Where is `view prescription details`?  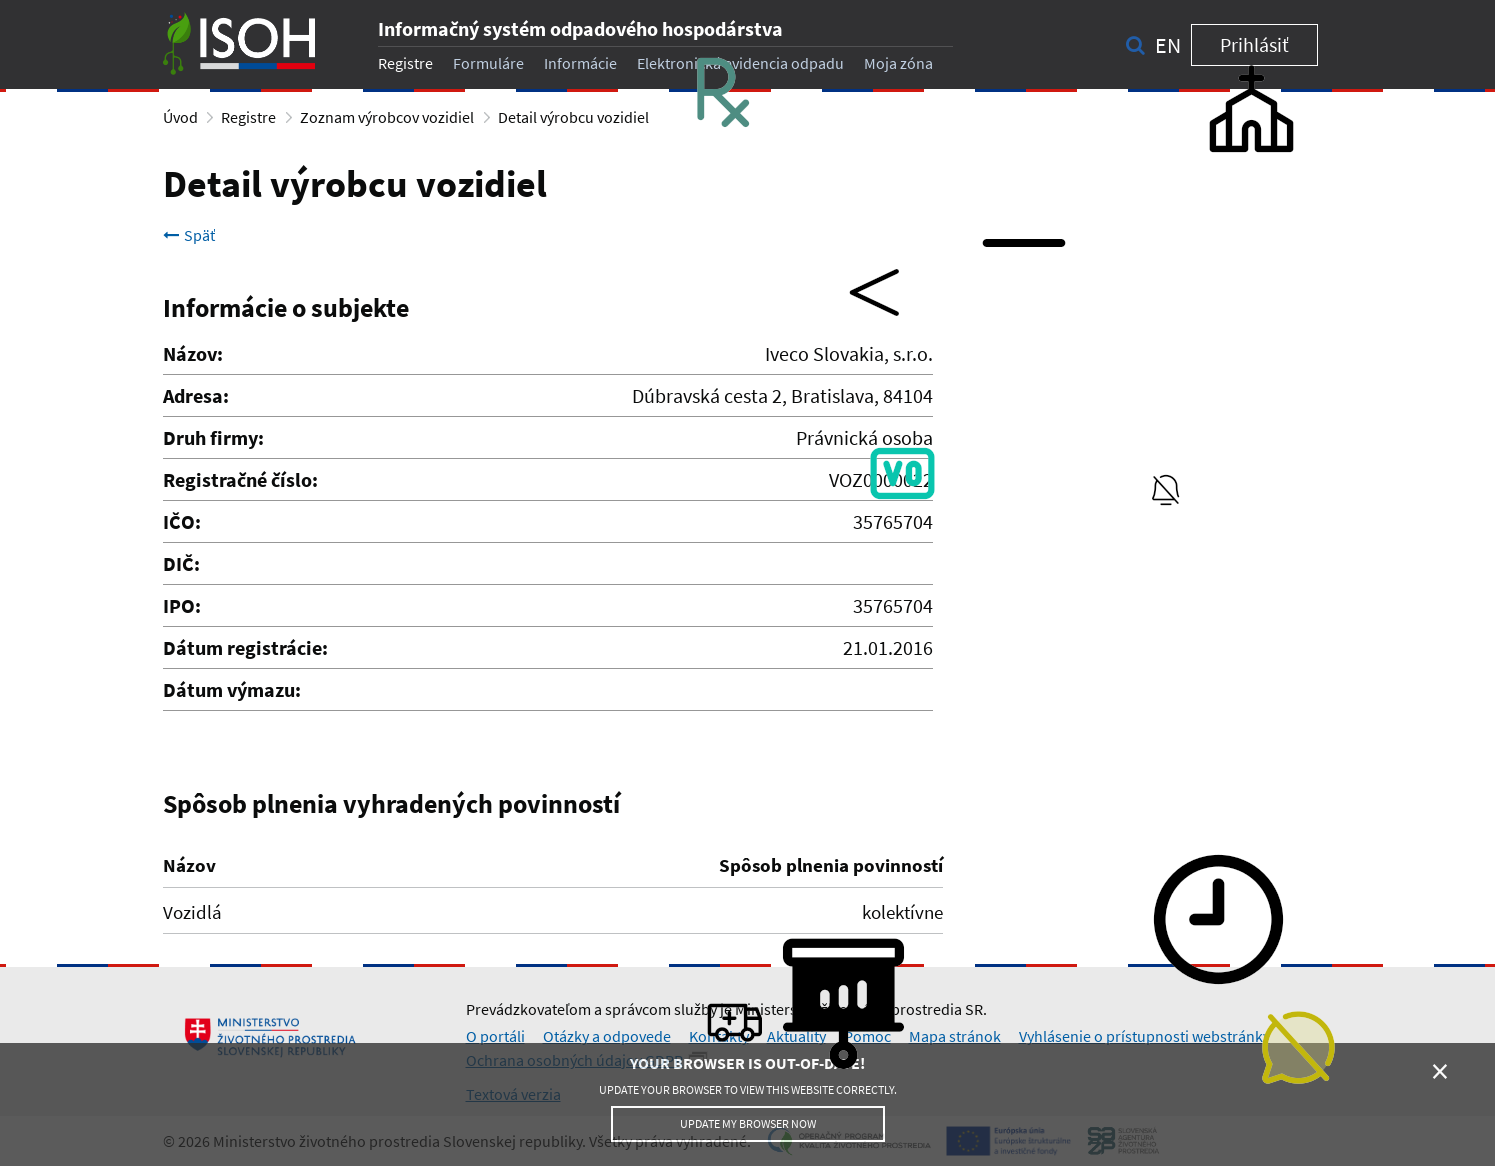
view prescription details is located at coordinates (721, 92).